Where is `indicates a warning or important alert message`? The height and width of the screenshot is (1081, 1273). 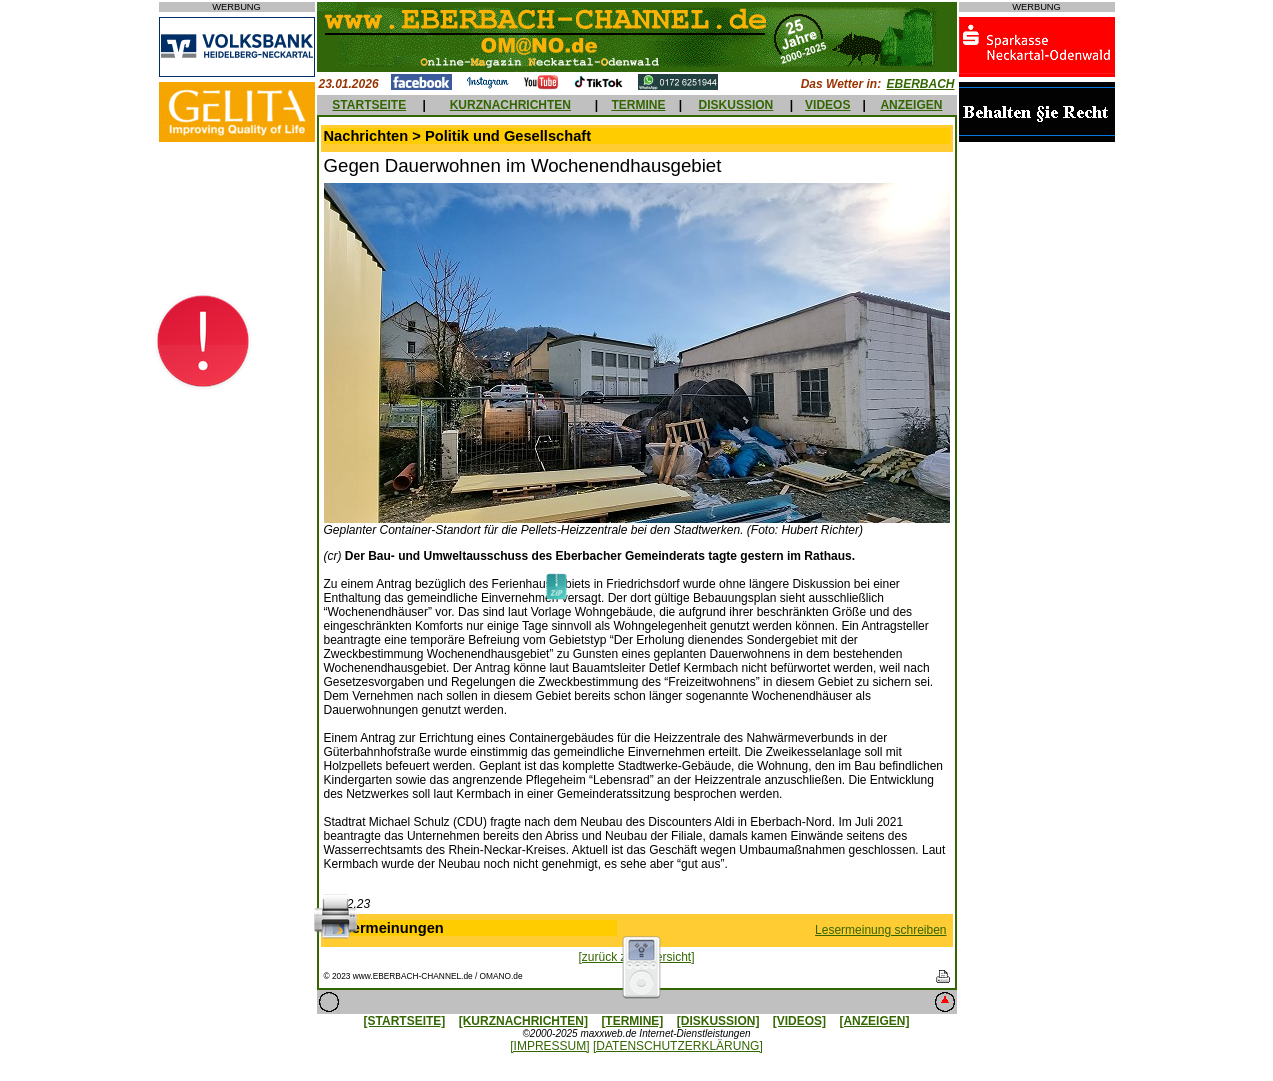 indicates a warning or important alert message is located at coordinates (203, 341).